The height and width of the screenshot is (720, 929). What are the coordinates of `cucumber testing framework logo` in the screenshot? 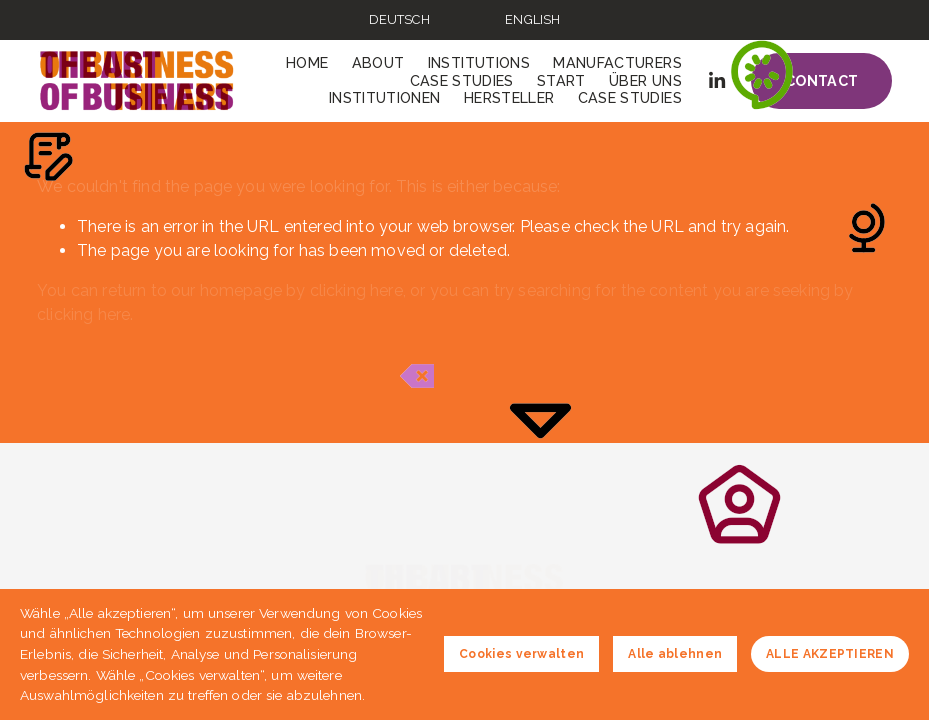 It's located at (762, 75).